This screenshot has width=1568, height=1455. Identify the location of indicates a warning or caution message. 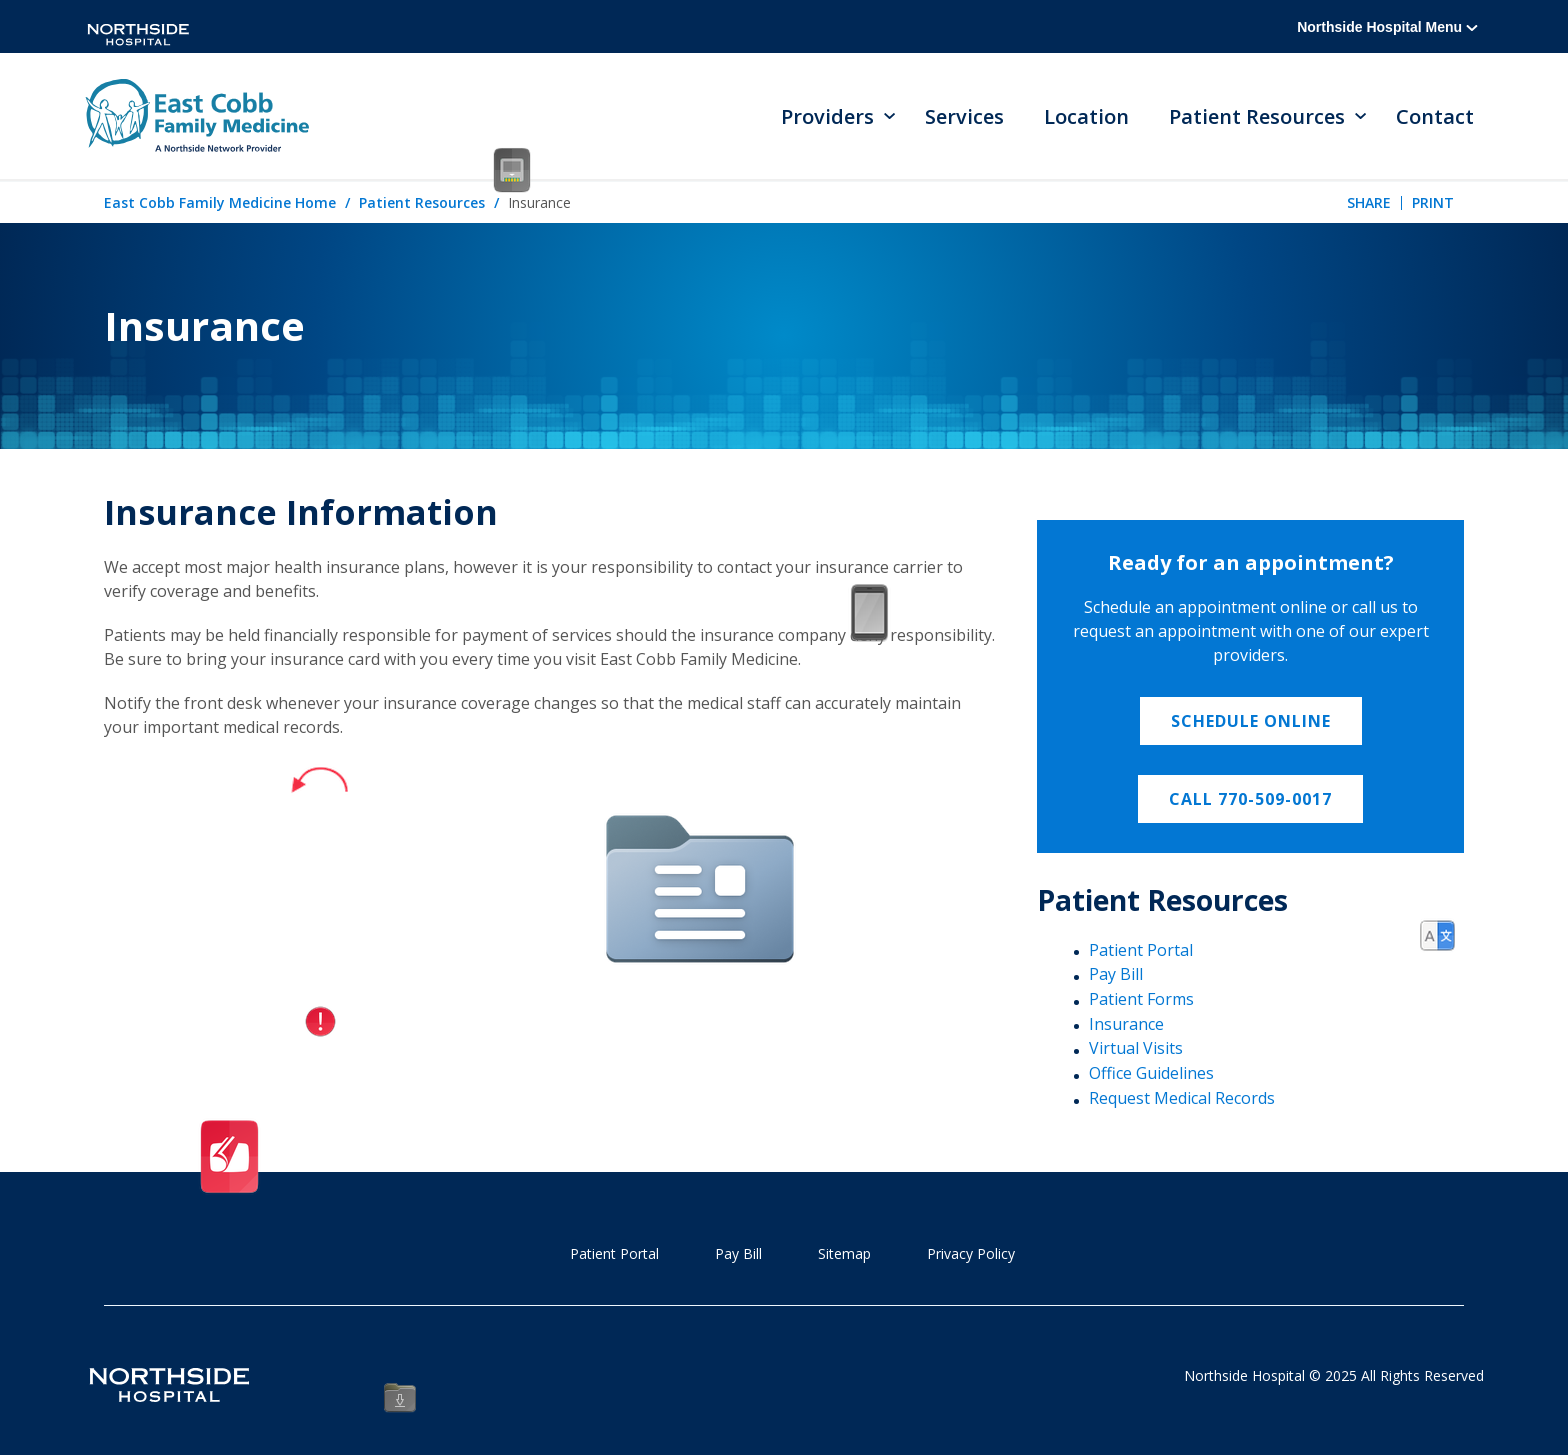
(320, 1021).